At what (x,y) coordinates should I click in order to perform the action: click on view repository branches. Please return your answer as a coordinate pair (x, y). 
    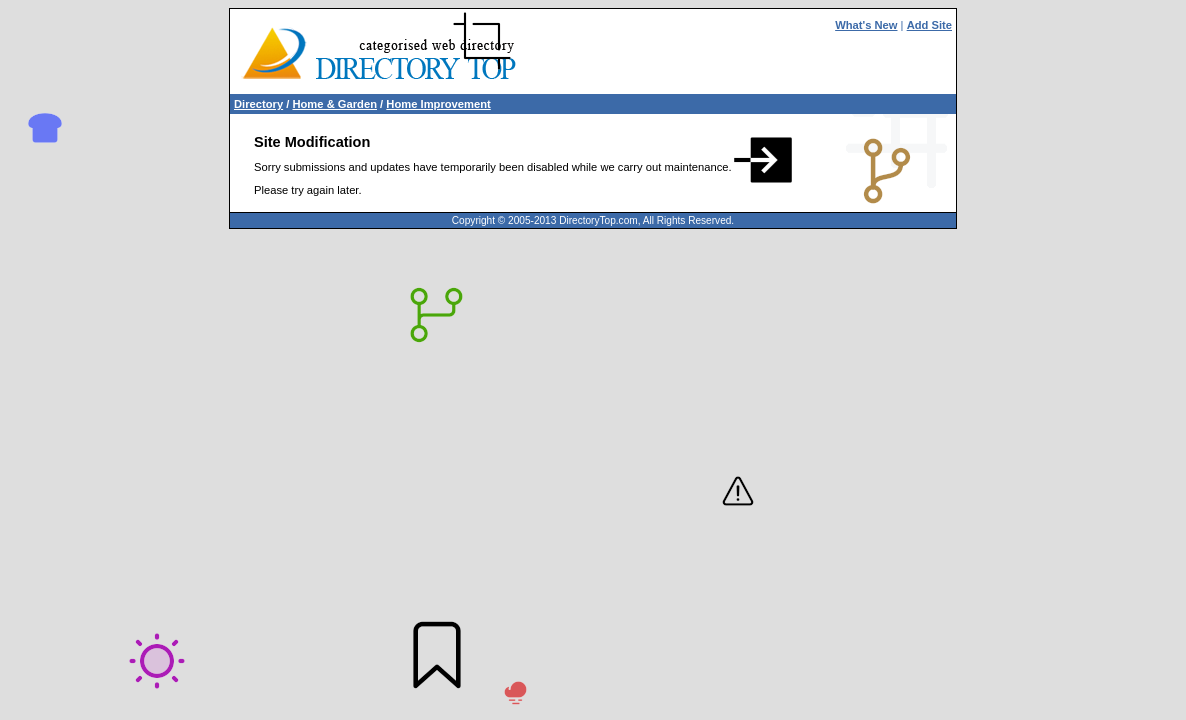
    Looking at the image, I should click on (433, 315).